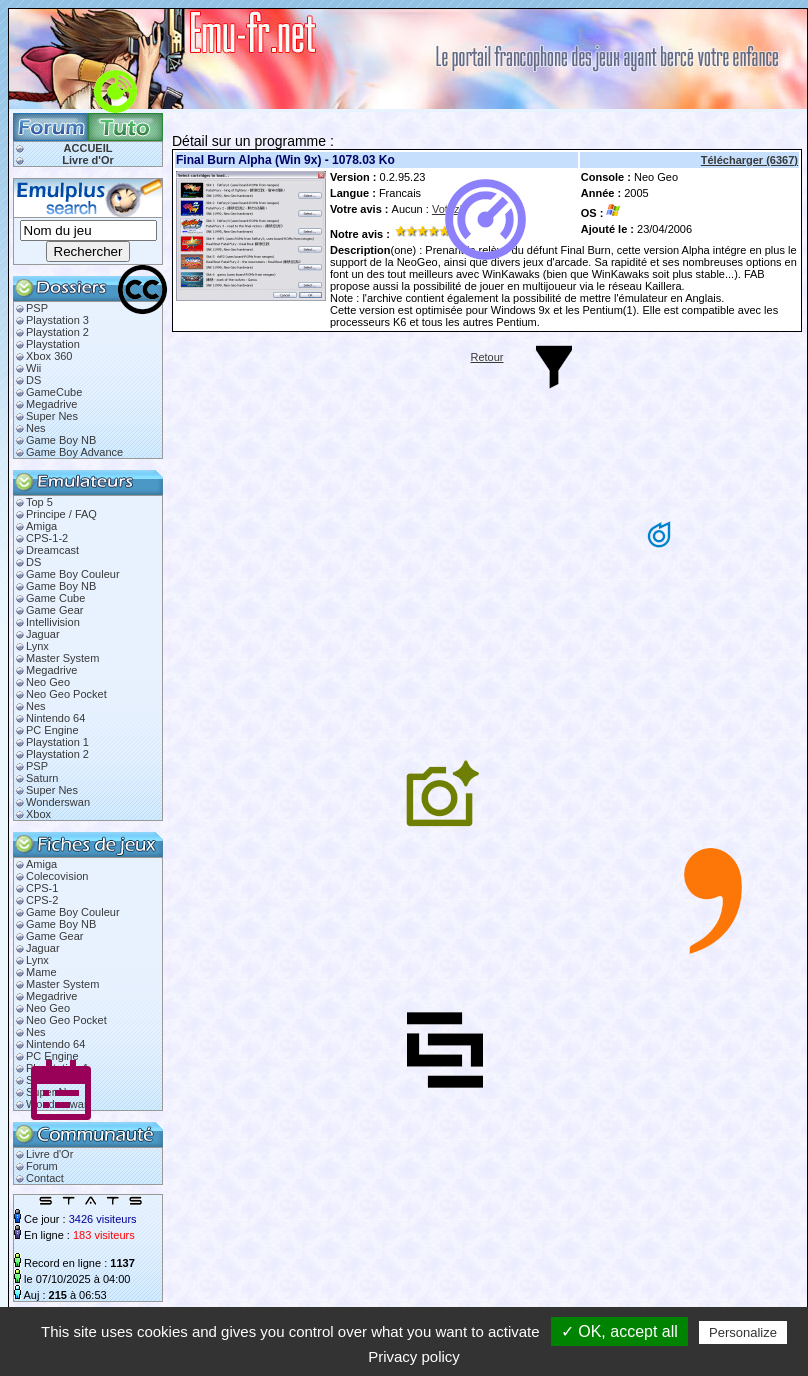 Image resolution: width=808 pixels, height=1376 pixels. What do you see at coordinates (115, 91) in the screenshot?
I see `open the Player FM podcast app` at bounding box center [115, 91].